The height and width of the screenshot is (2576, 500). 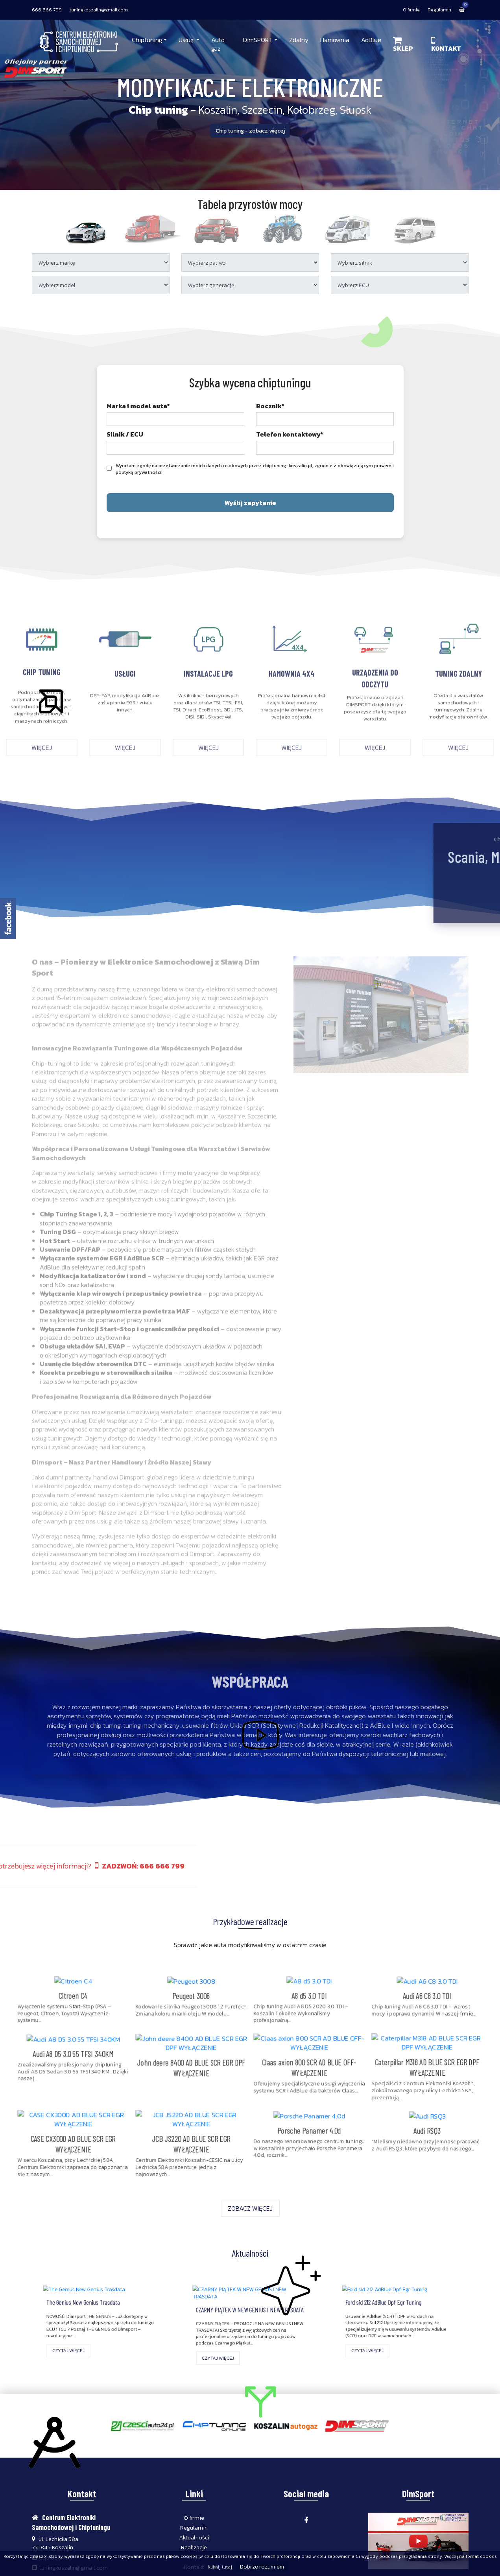 What do you see at coordinates (260, 1735) in the screenshot?
I see `open YouTube app` at bounding box center [260, 1735].